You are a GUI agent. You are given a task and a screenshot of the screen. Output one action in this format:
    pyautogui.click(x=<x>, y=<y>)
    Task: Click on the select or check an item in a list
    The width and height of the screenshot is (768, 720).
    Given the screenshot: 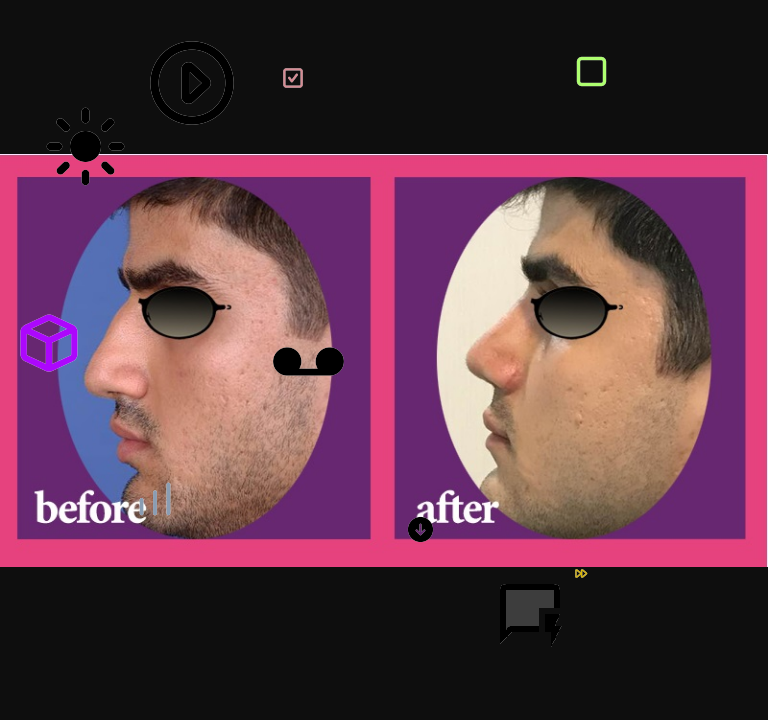 What is the action you would take?
    pyautogui.click(x=293, y=78)
    